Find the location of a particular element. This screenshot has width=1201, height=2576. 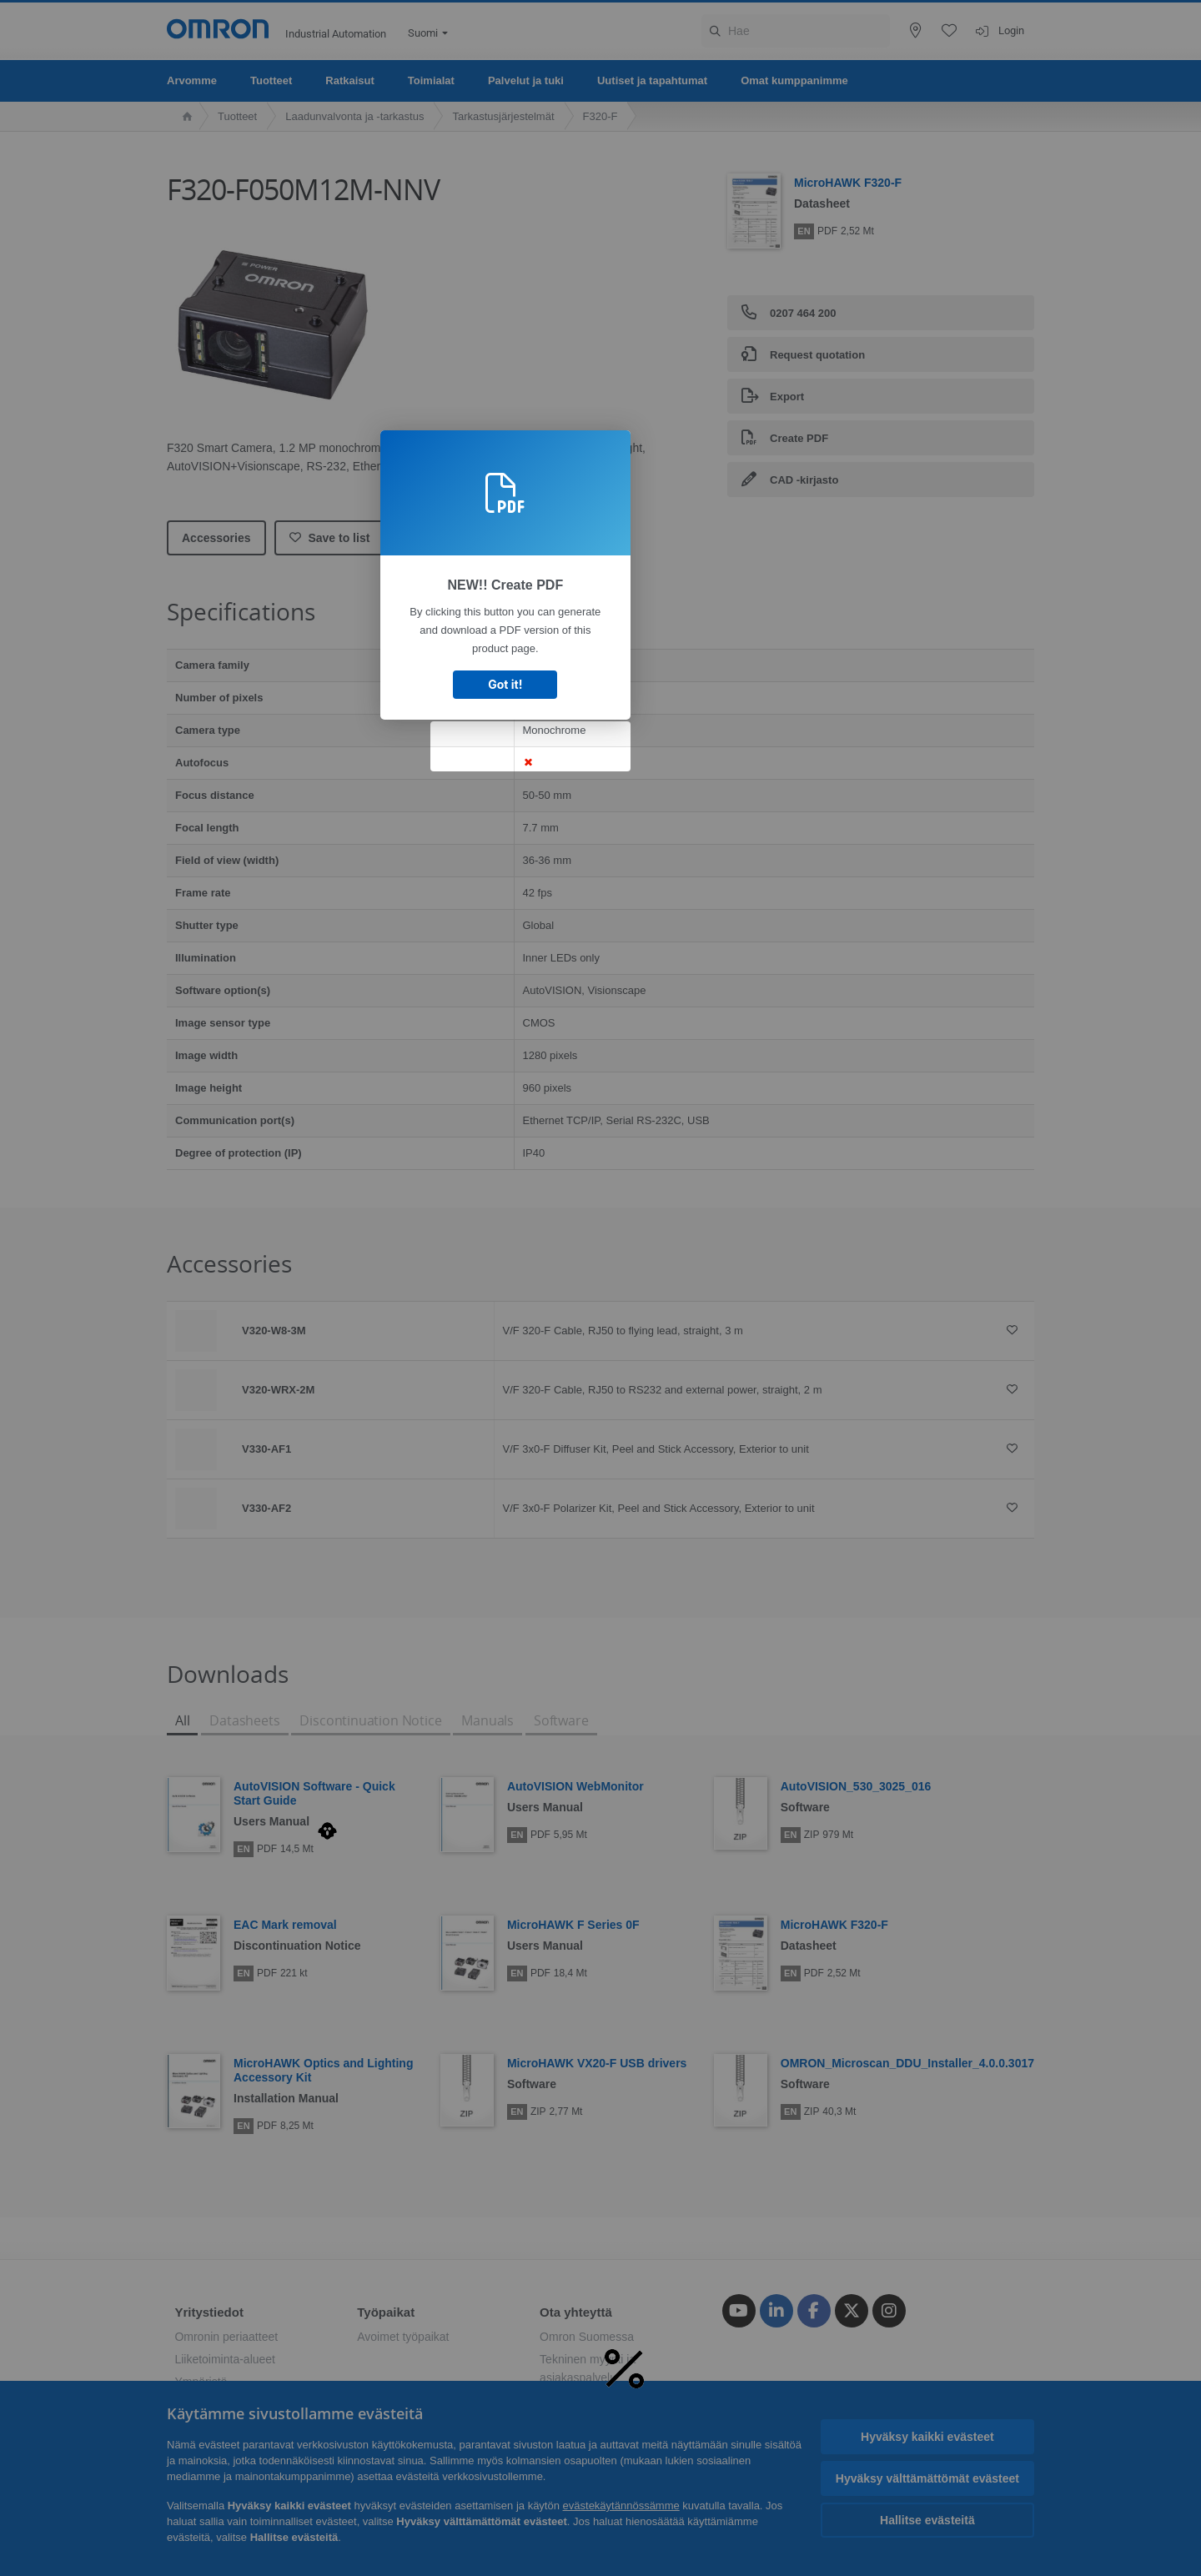

view discount or promotional offer is located at coordinates (624, 2368).